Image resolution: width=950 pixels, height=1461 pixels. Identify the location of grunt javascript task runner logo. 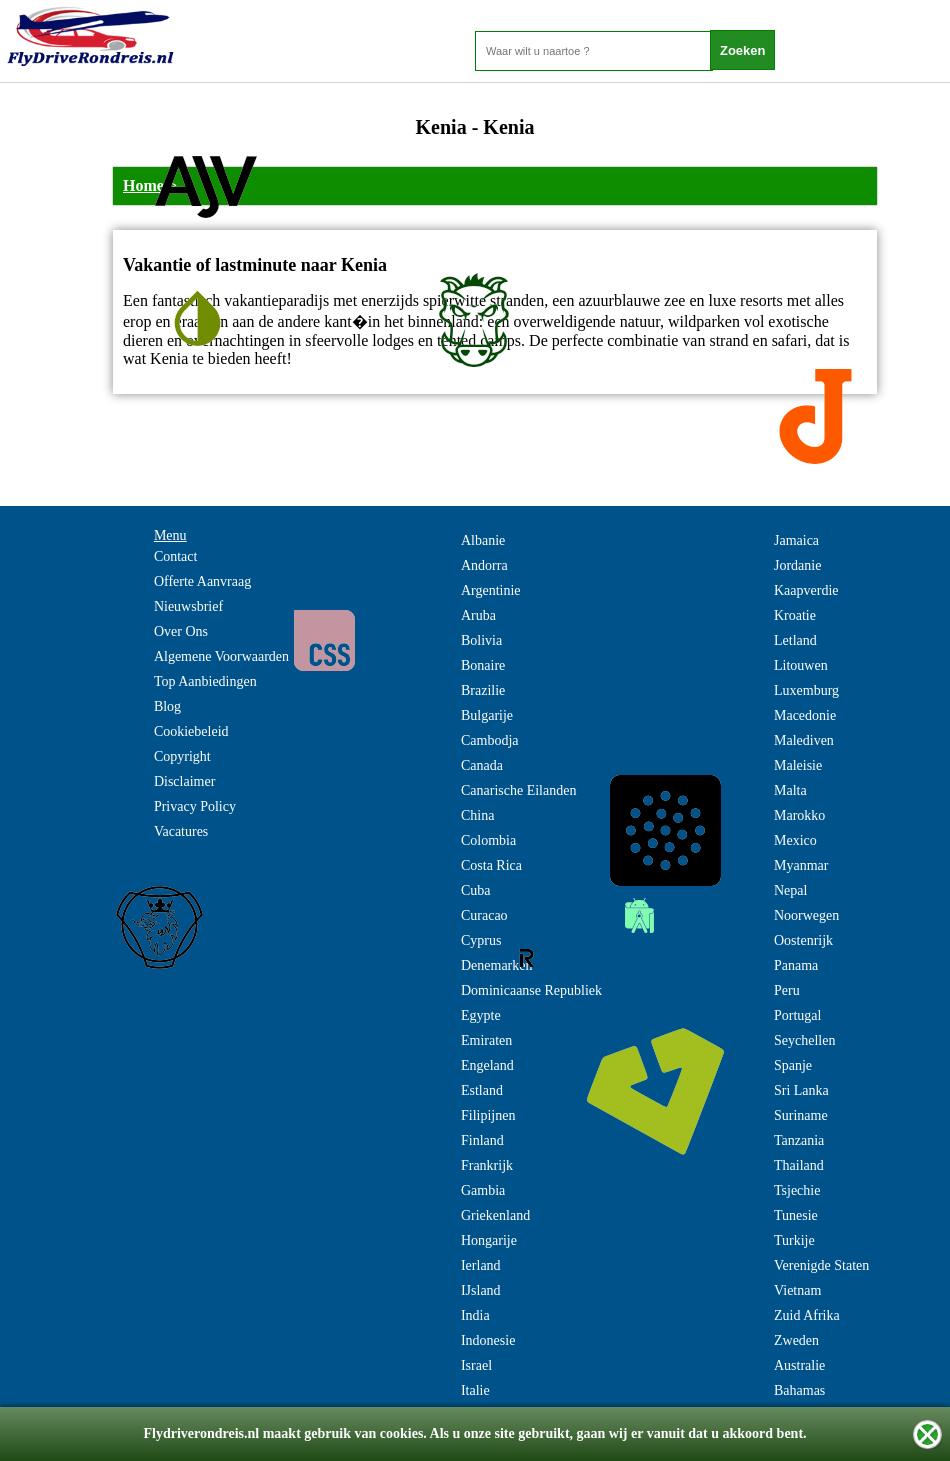
(474, 320).